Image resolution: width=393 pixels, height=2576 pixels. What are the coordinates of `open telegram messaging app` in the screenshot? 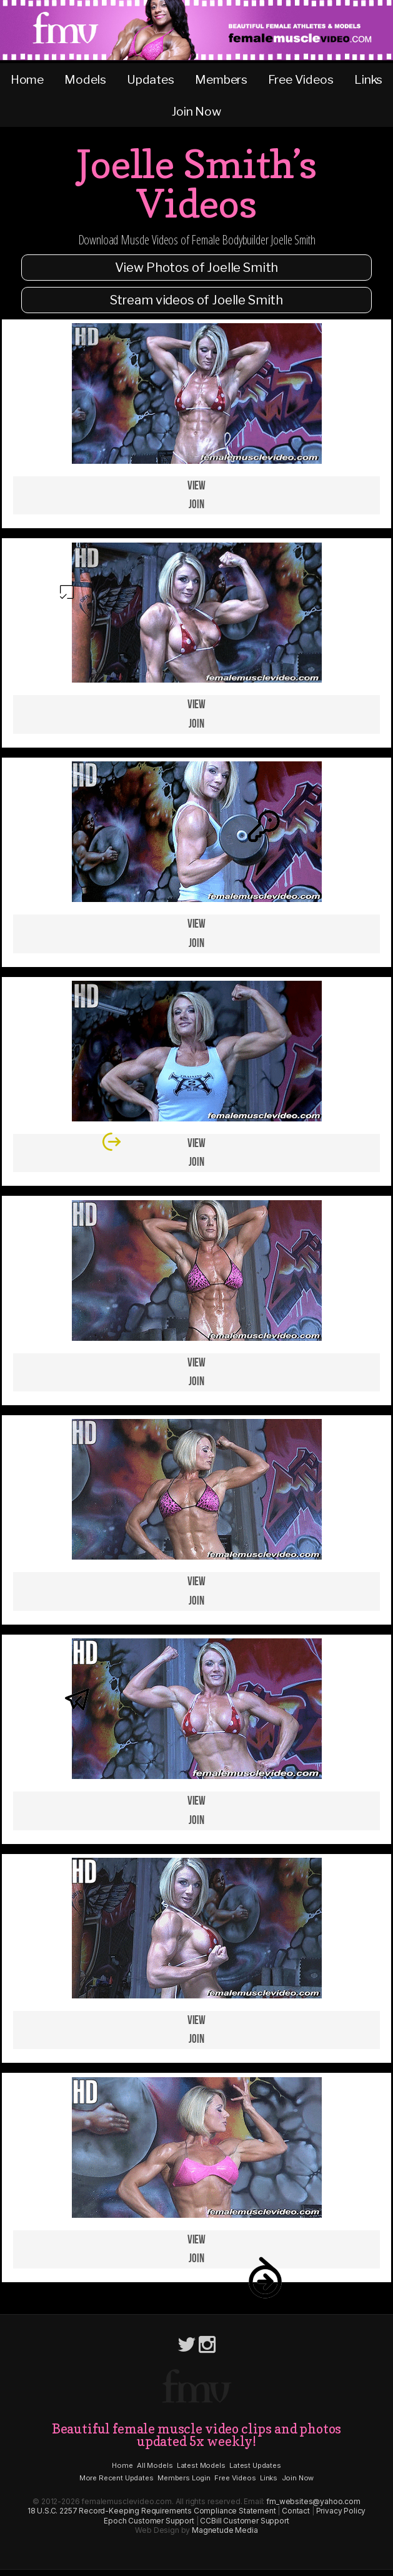 It's located at (77, 1699).